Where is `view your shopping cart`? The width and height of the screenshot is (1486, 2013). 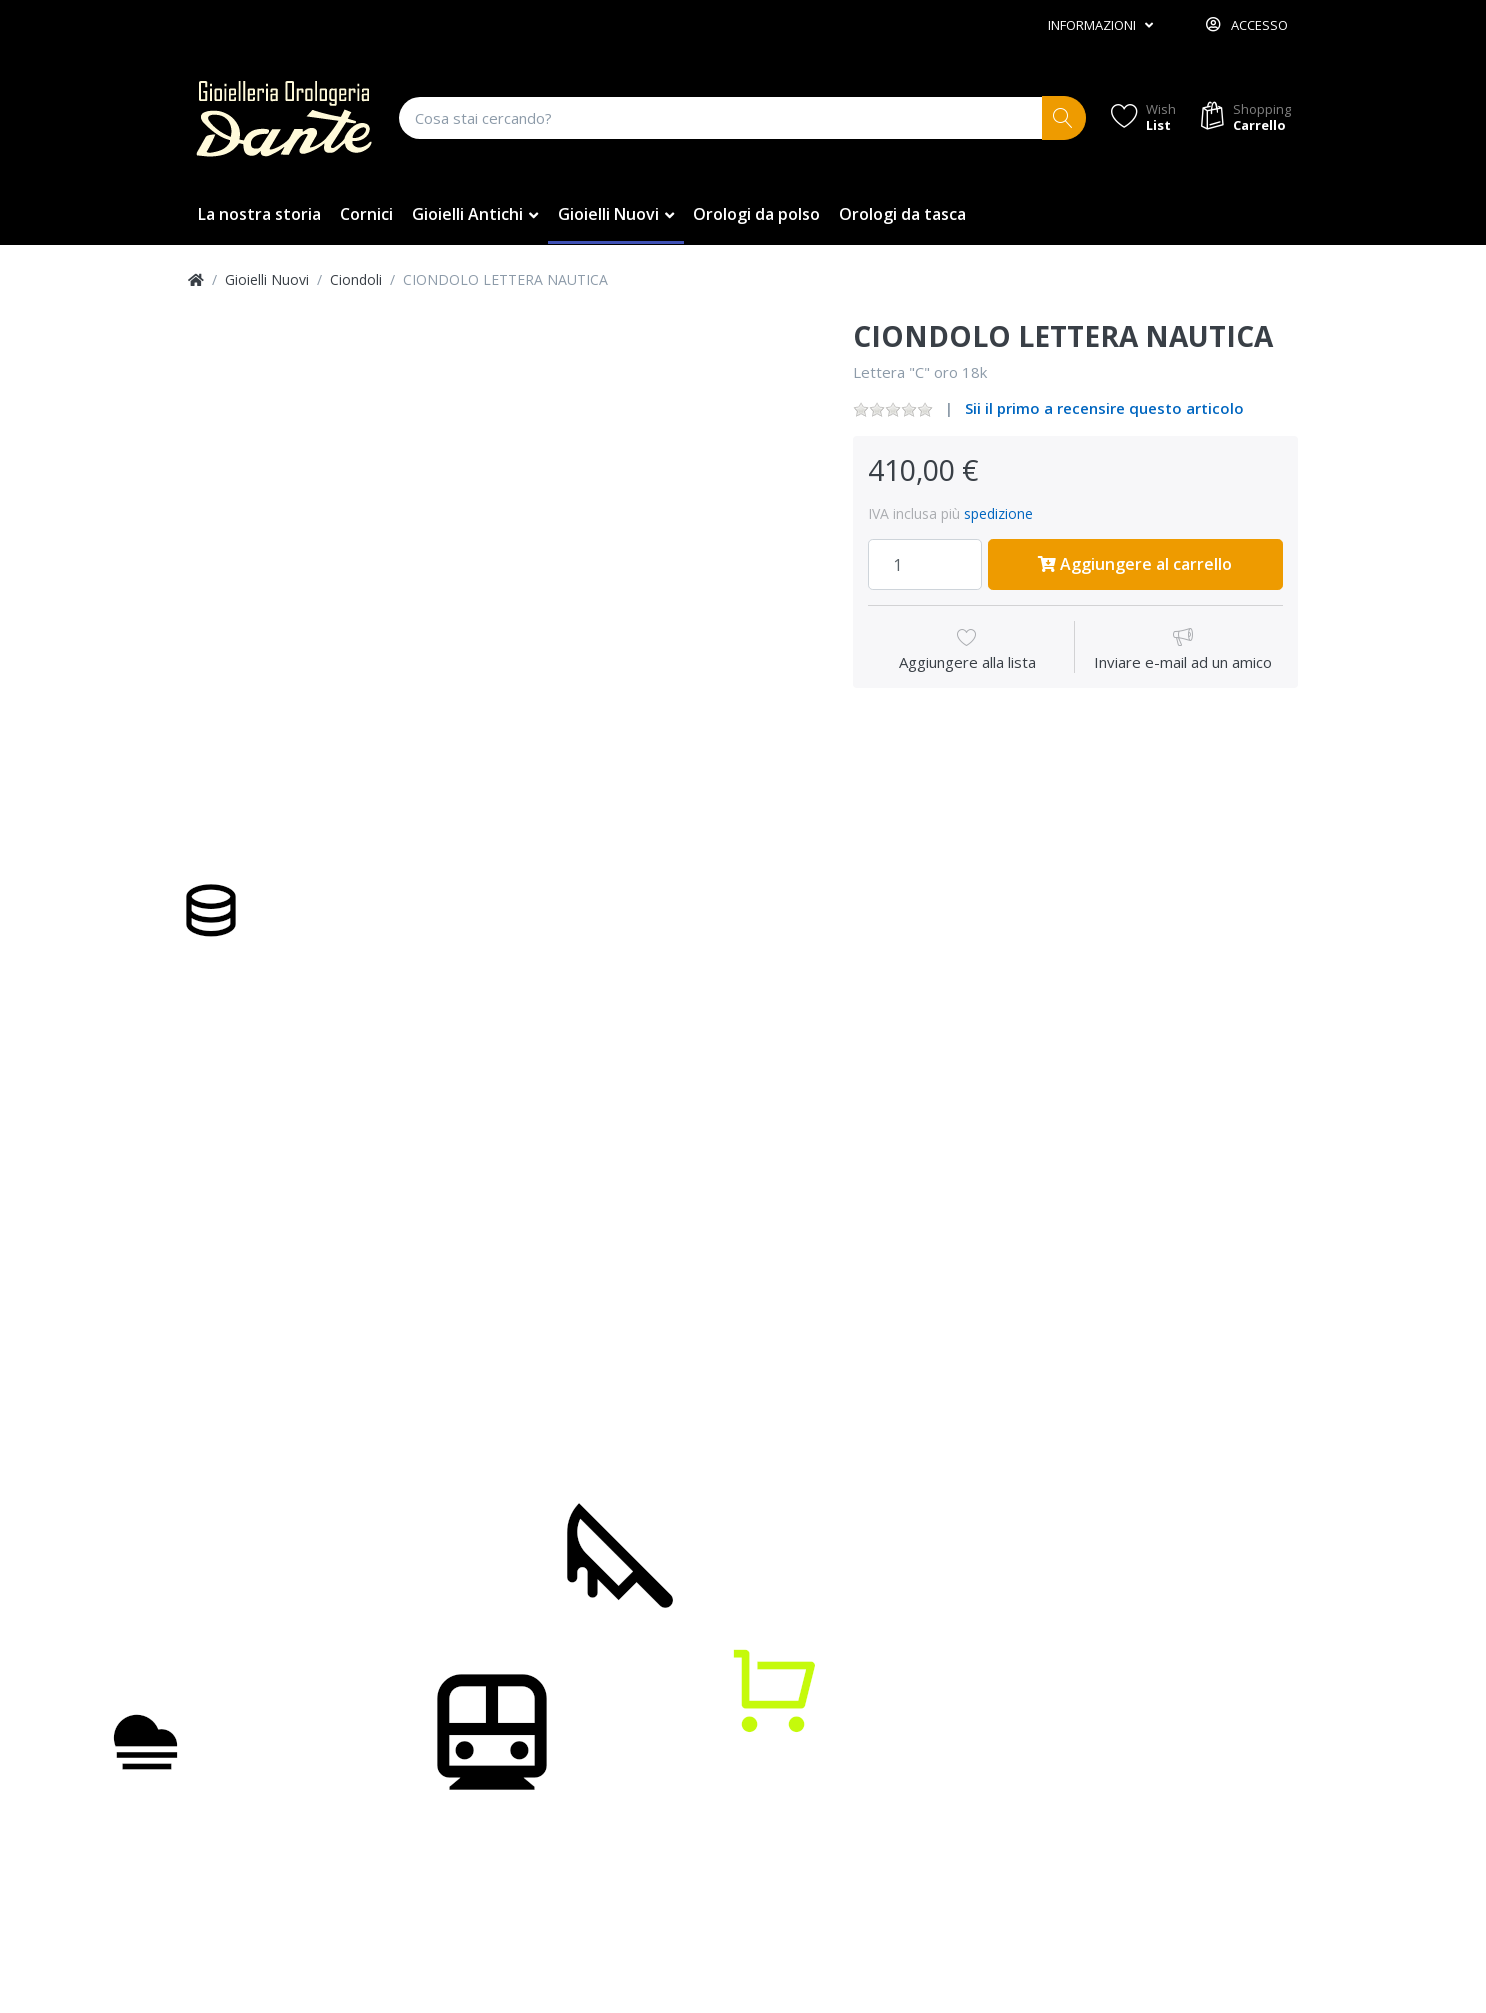
view your shopping cart is located at coordinates (773, 1689).